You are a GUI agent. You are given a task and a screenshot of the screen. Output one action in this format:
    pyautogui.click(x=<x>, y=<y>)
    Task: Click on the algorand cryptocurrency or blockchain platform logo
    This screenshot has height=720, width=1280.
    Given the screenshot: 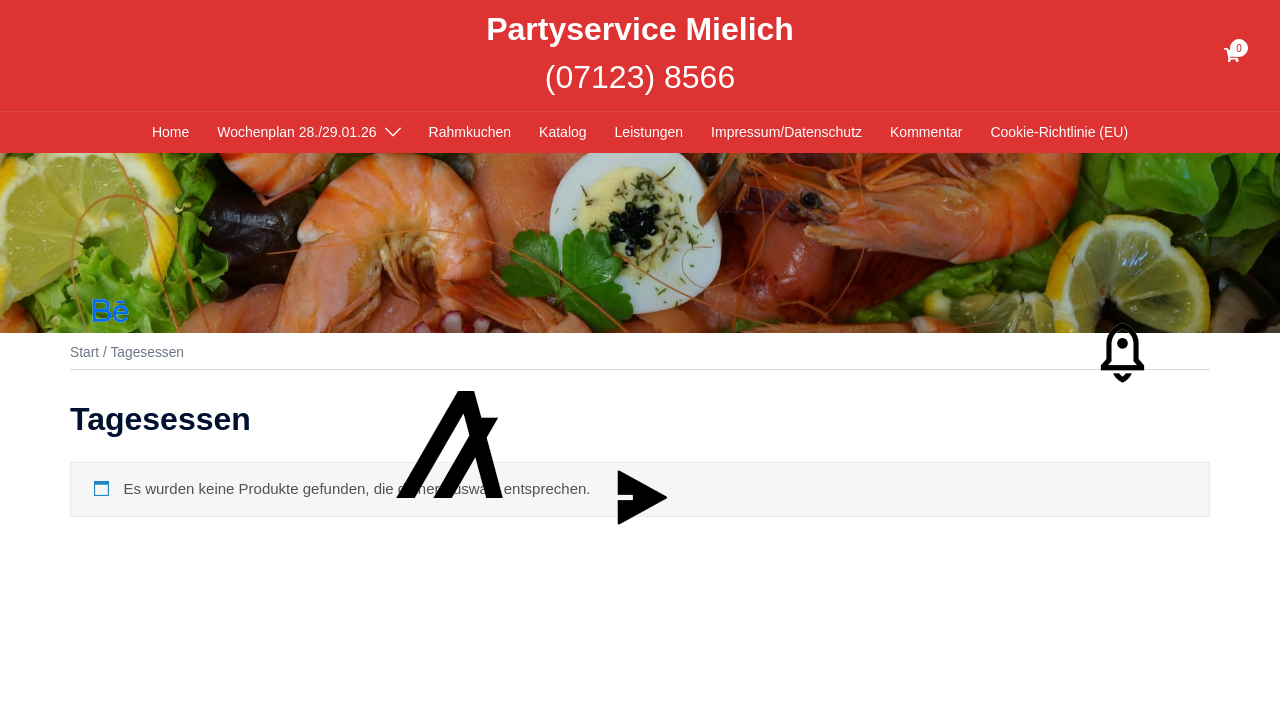 What is the action you would take?
    pyautogui.click(x=449, y=444)
    